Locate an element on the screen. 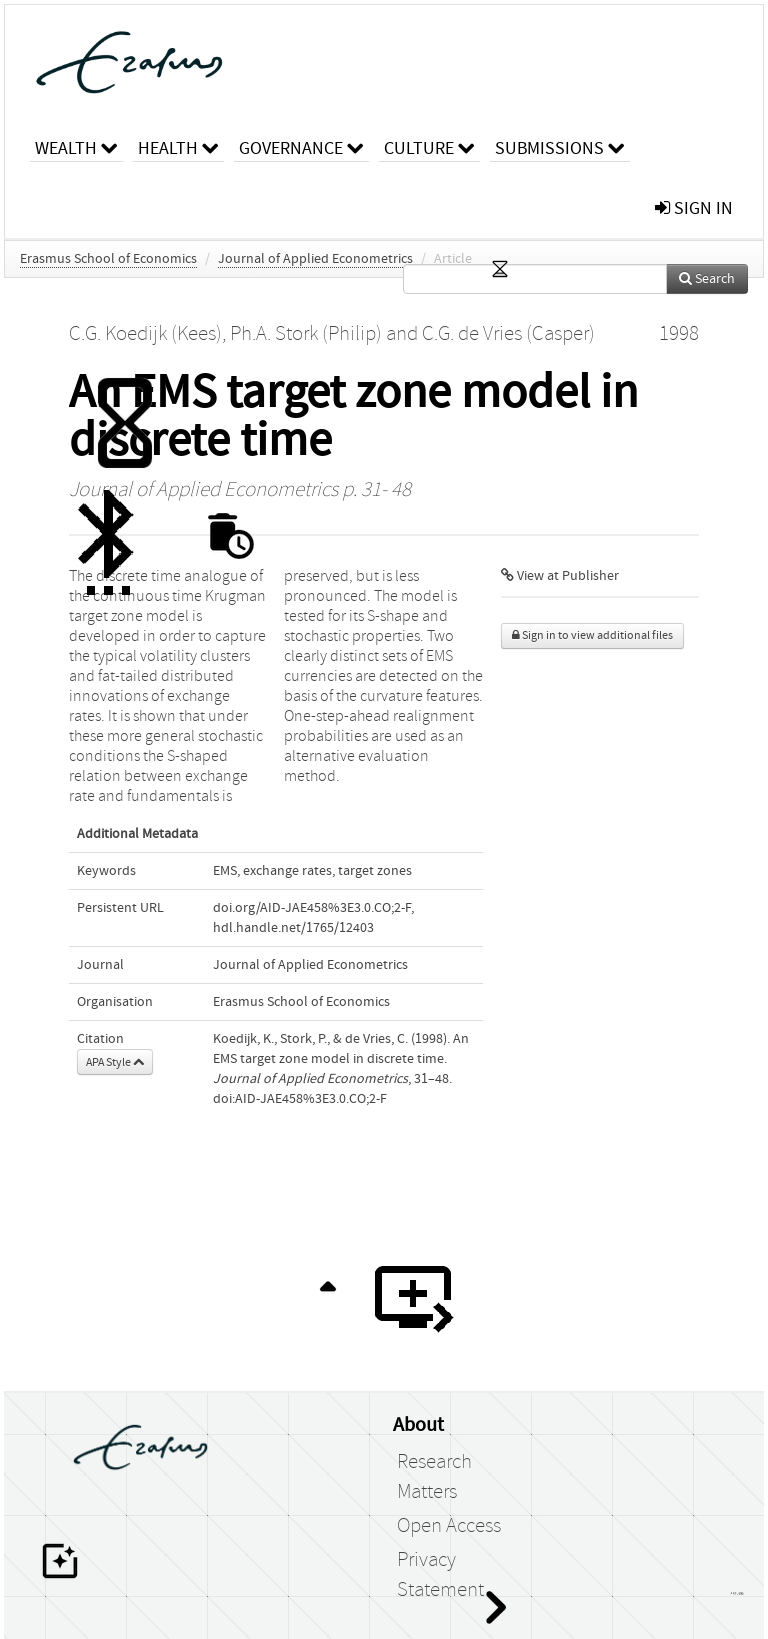  enable auto-delete for messages or files is located at coordinates (231, 536).